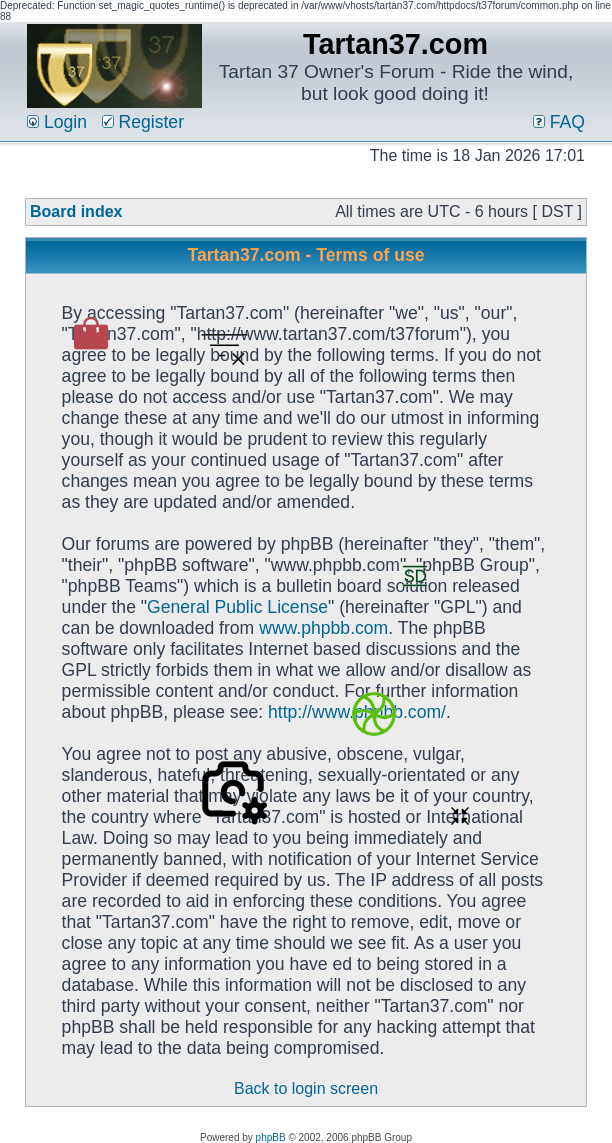  What do you see at coordinates (224, 343) in the screenshot?
I see `clear all active filters` at bounding box center [224, 343].